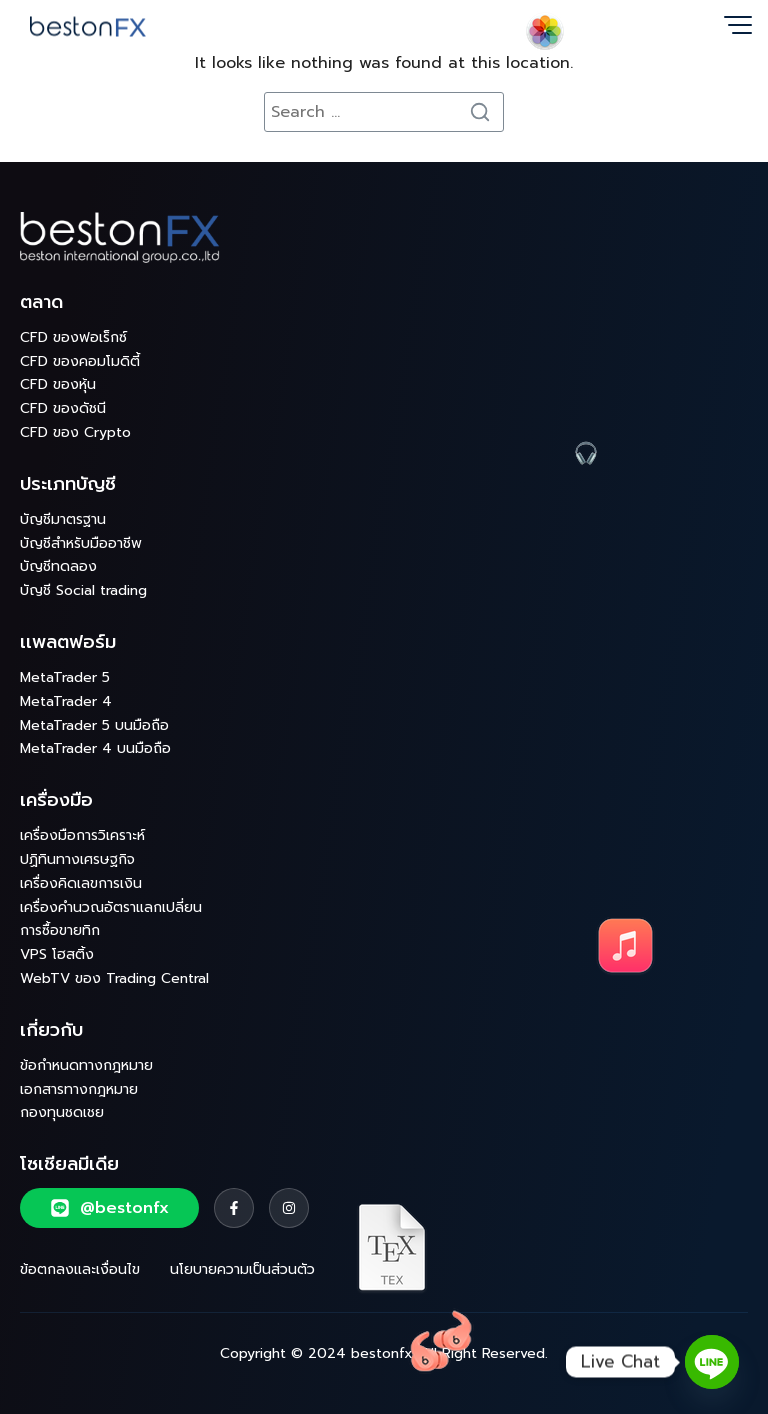 This screenshot has height=1414, width=768. I want to click on open a LaTeX document file, so click(392, 1249).